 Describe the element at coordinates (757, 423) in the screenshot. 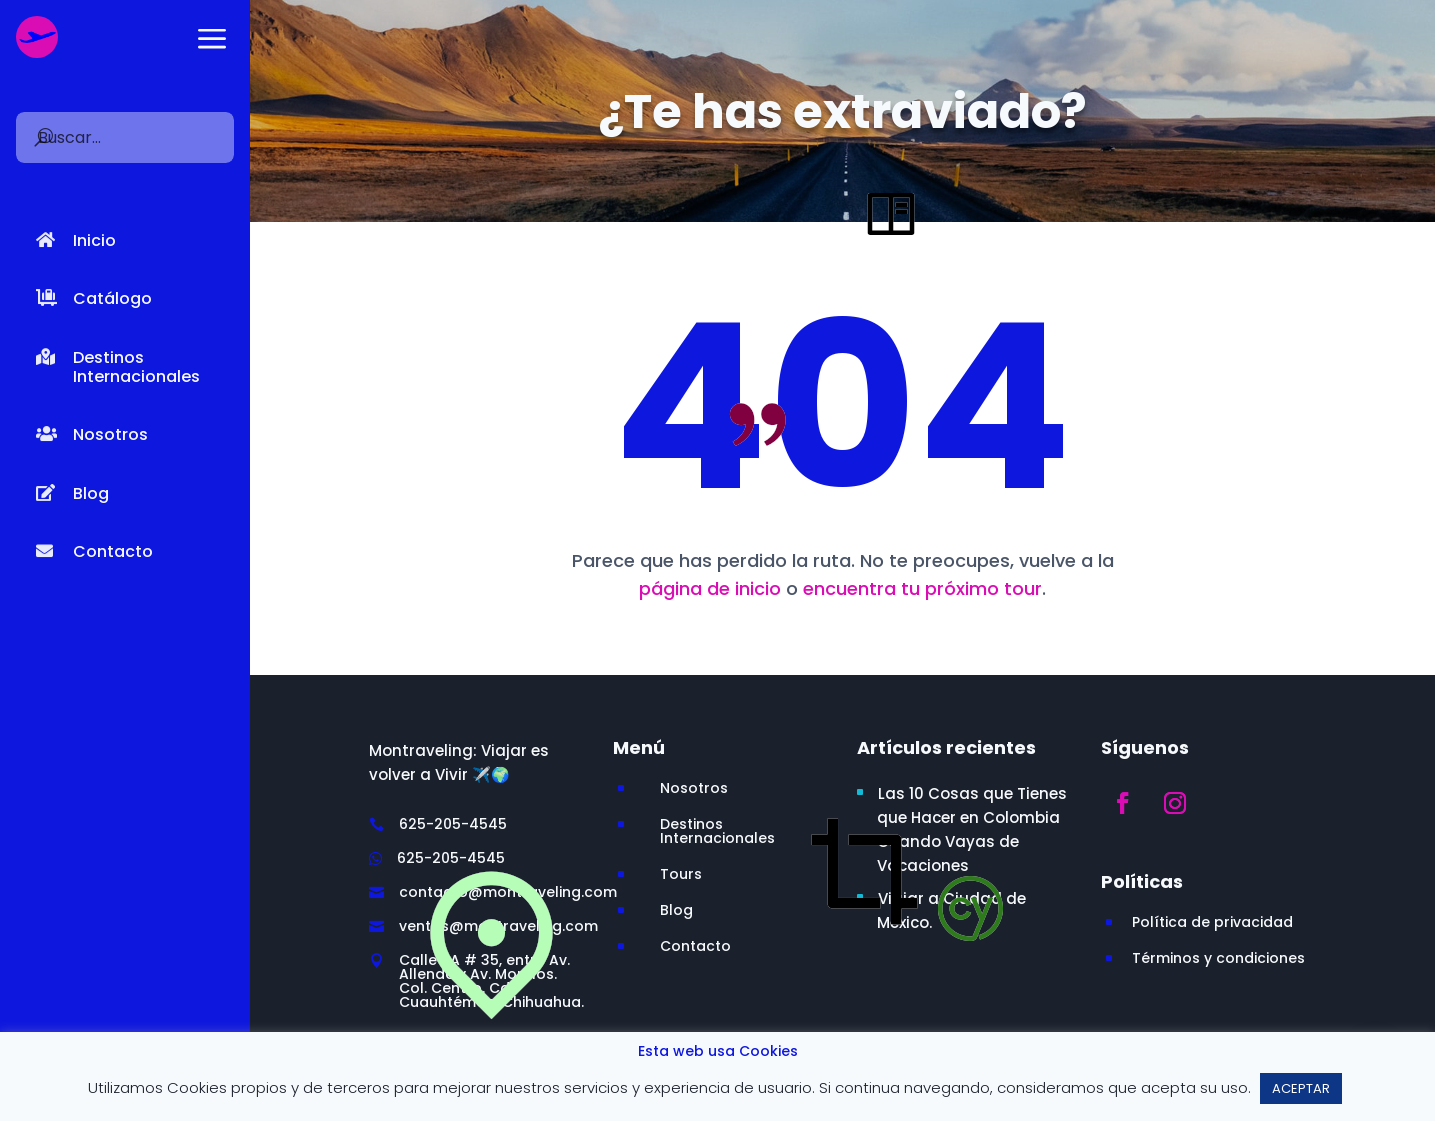

I see `insert a closing quotation mark` at that location.